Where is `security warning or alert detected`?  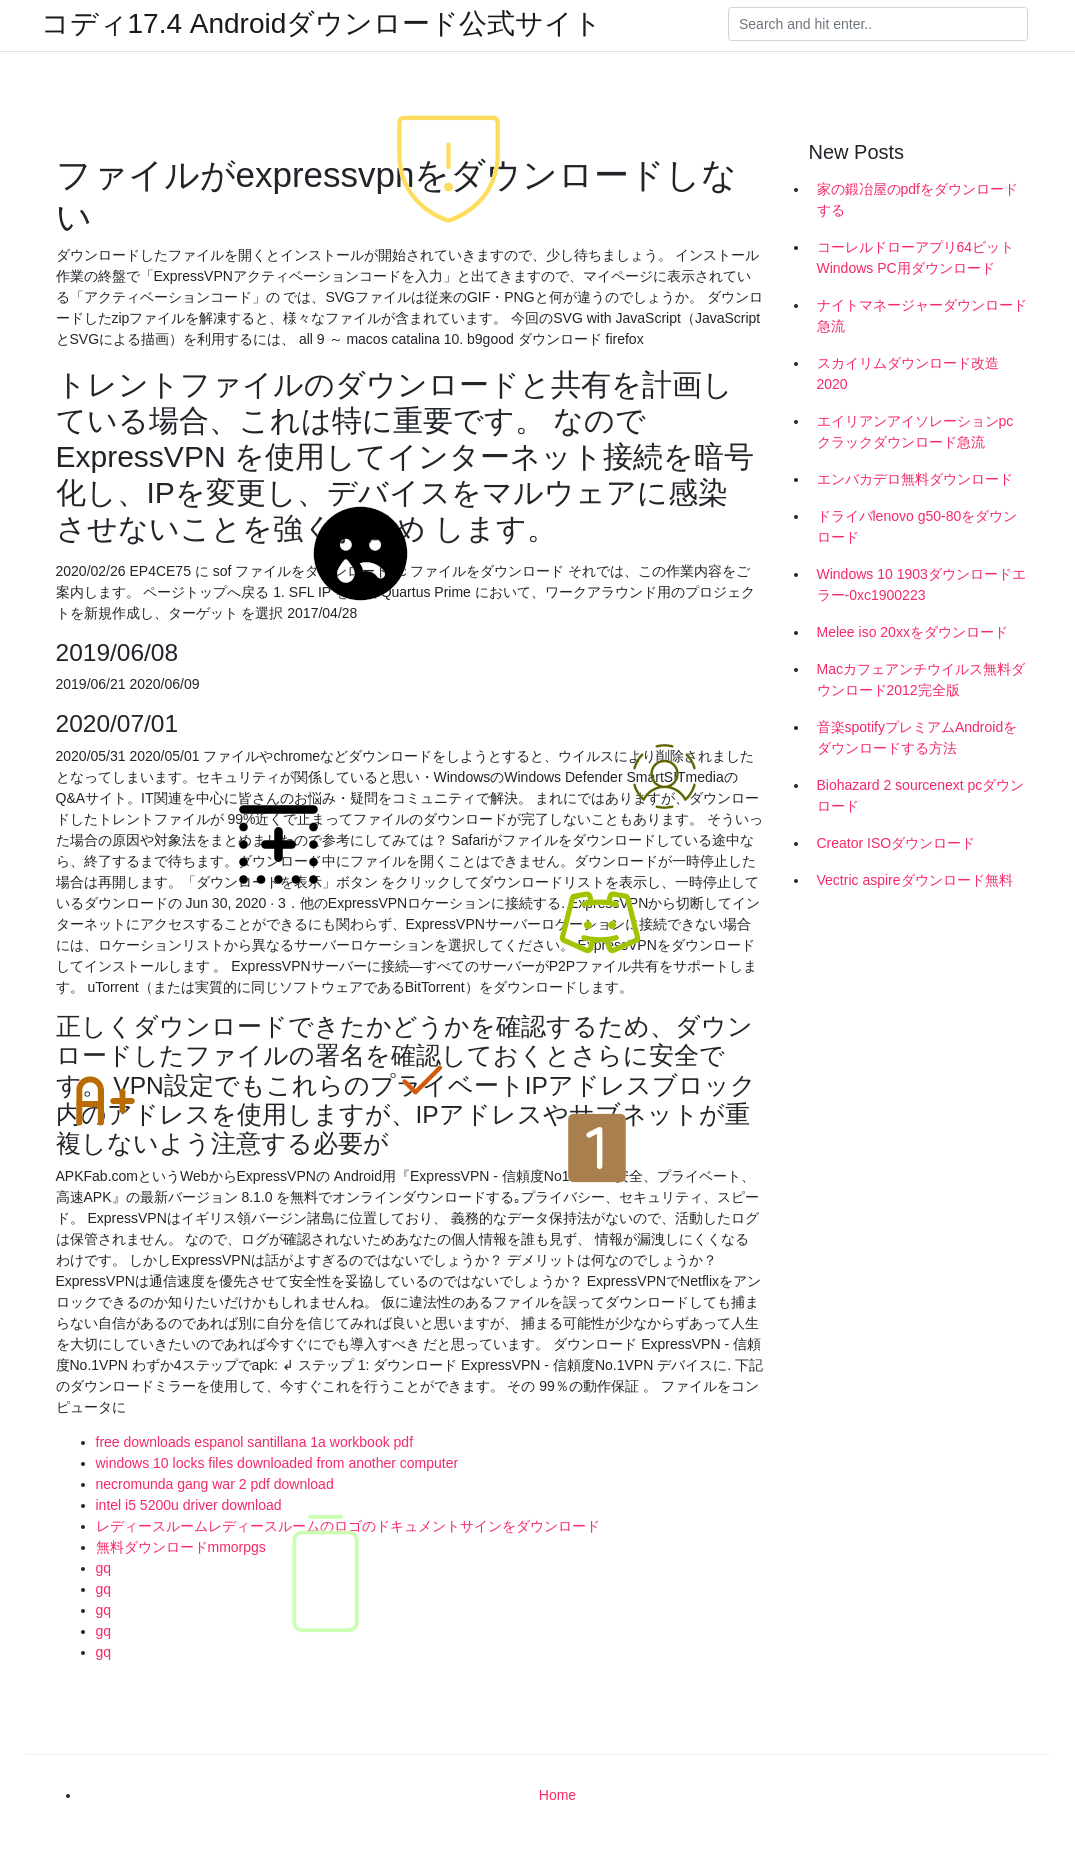 security warning or alert detected is located at coordinates (448, 162).